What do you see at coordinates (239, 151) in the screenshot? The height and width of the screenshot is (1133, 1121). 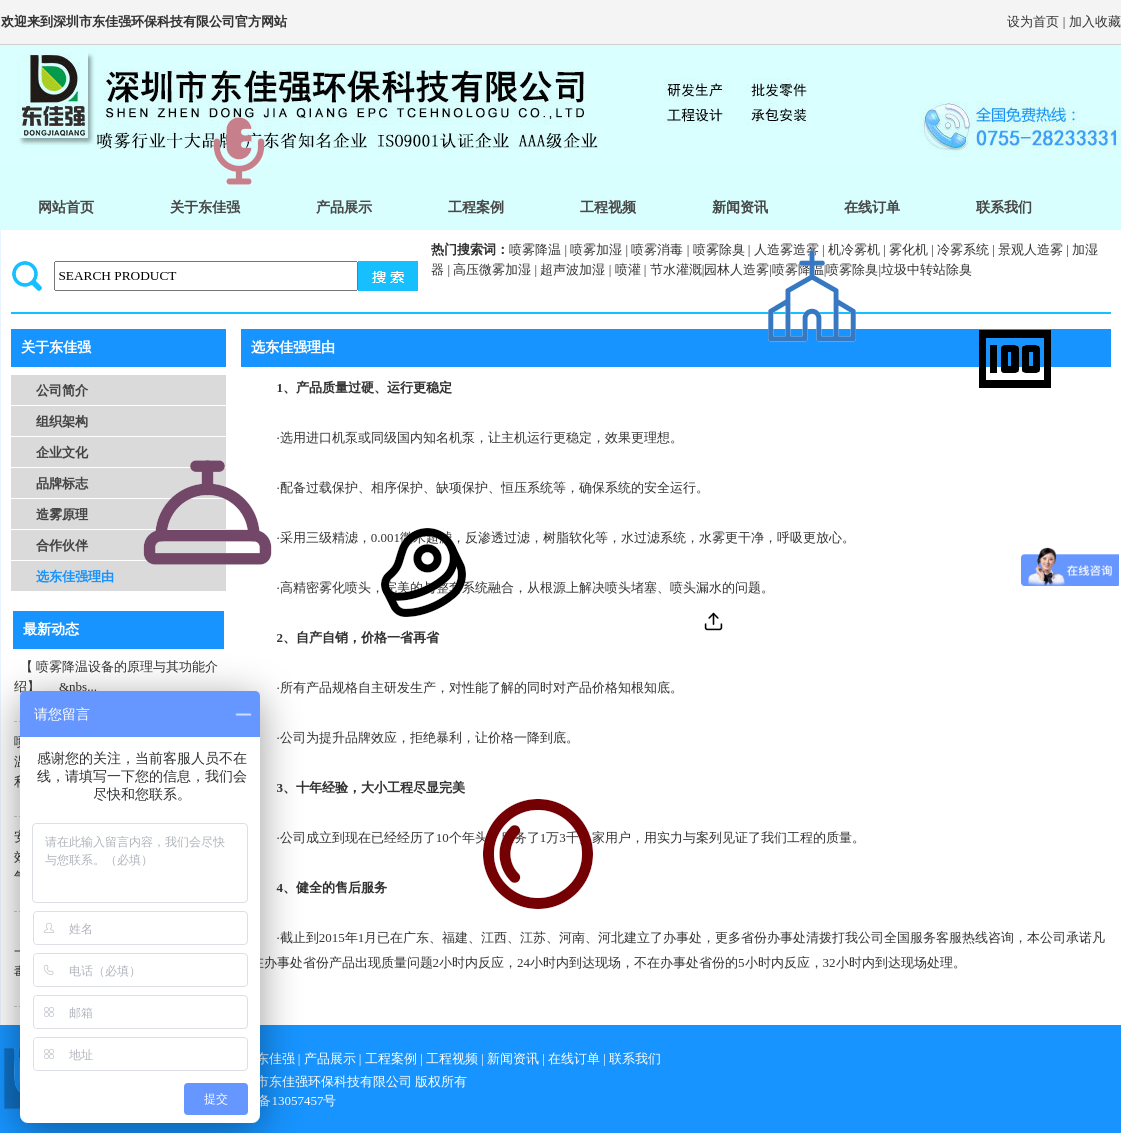 I see `tap to record audio or voice message` at bounding box center [239, 151].